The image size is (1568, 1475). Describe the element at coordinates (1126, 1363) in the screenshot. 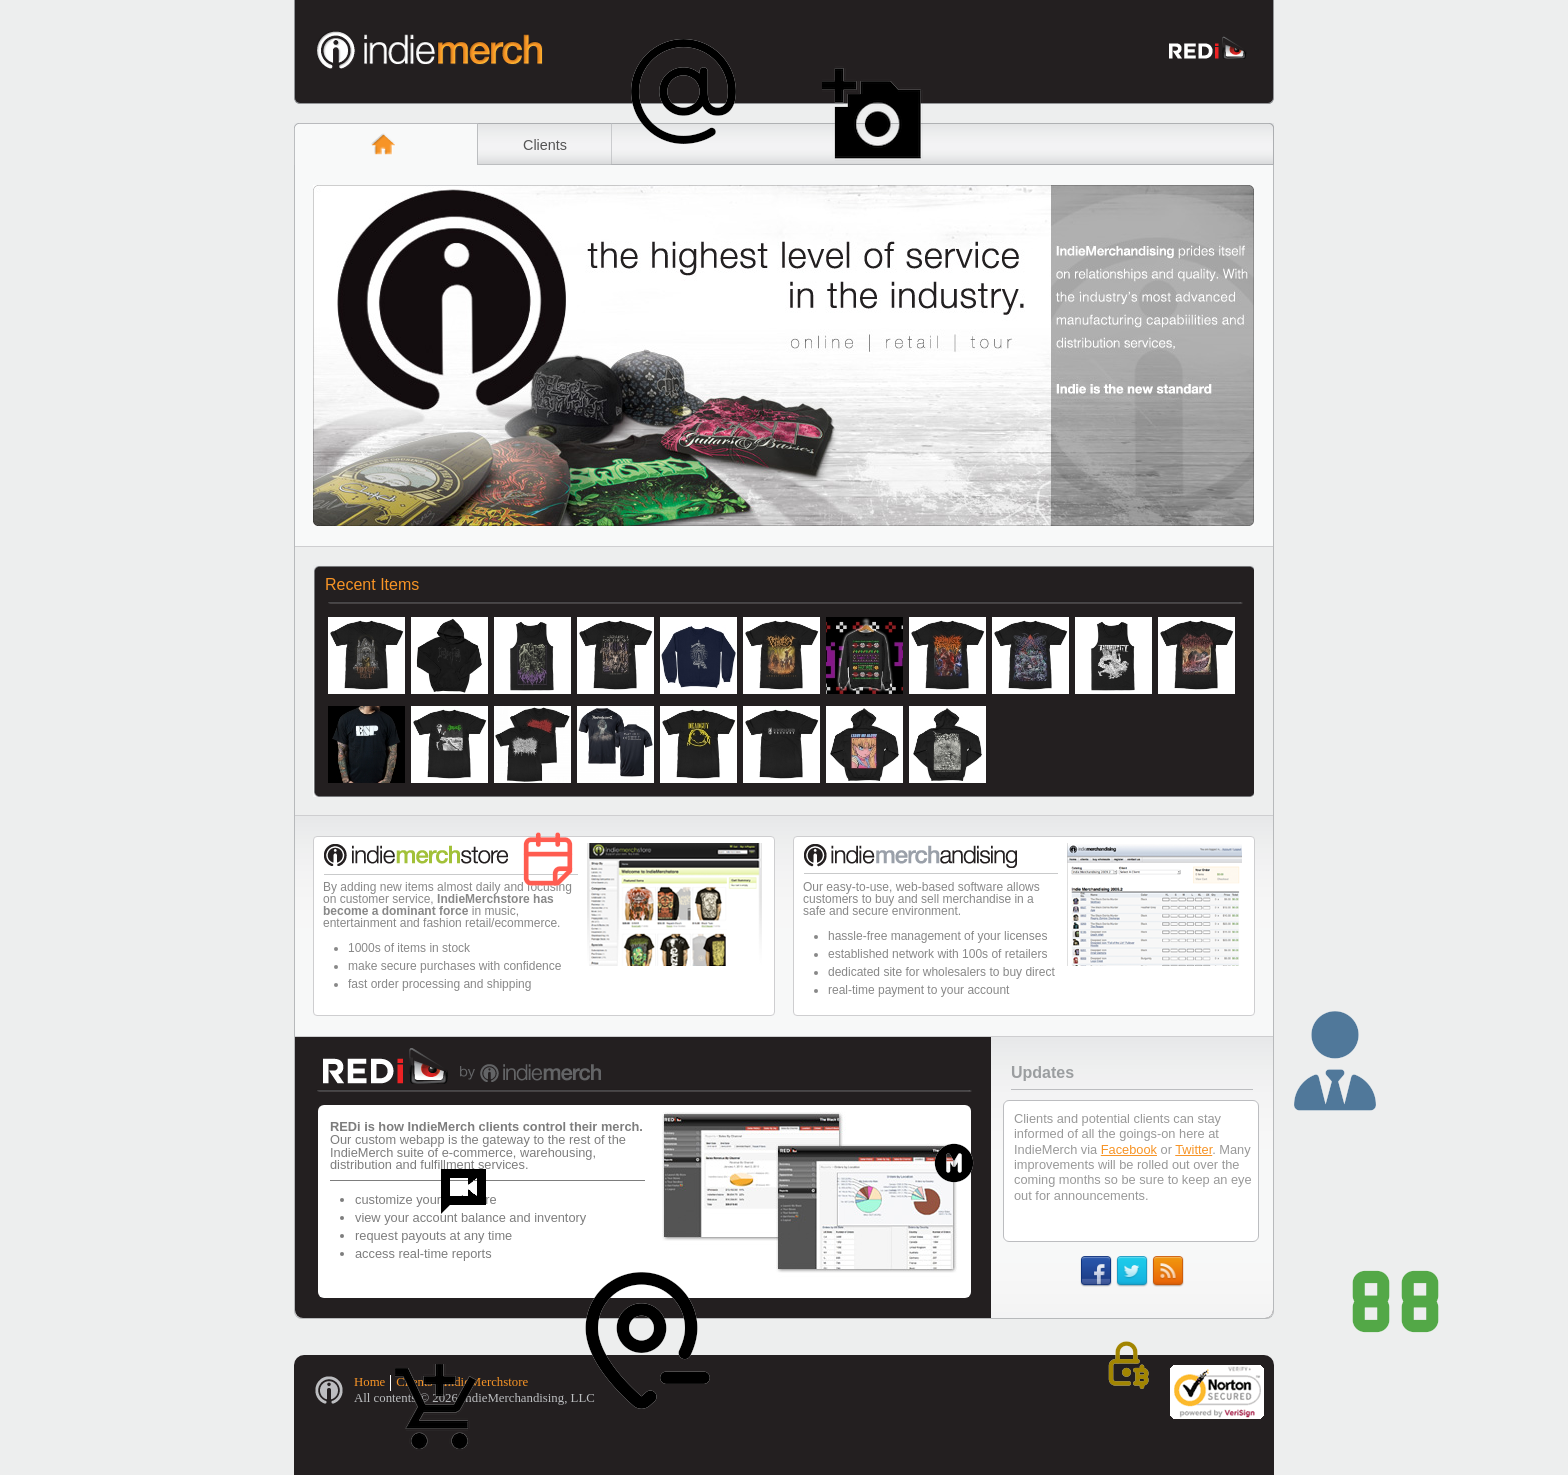

I see `secure bitcoin wallet or storage` at that location.